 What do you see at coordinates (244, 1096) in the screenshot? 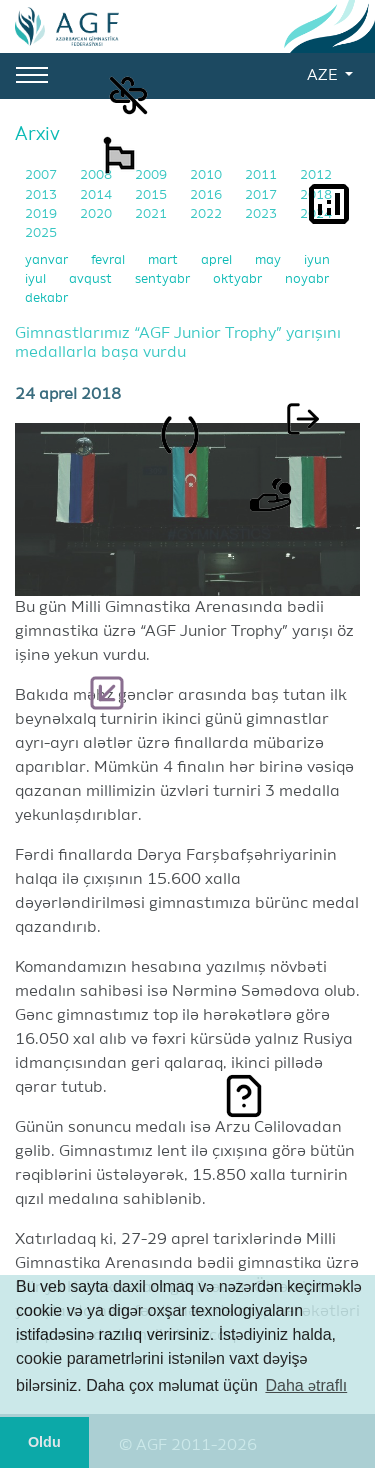
I see `unknown or unrecognized file type` at bounding box center [244, 1096].